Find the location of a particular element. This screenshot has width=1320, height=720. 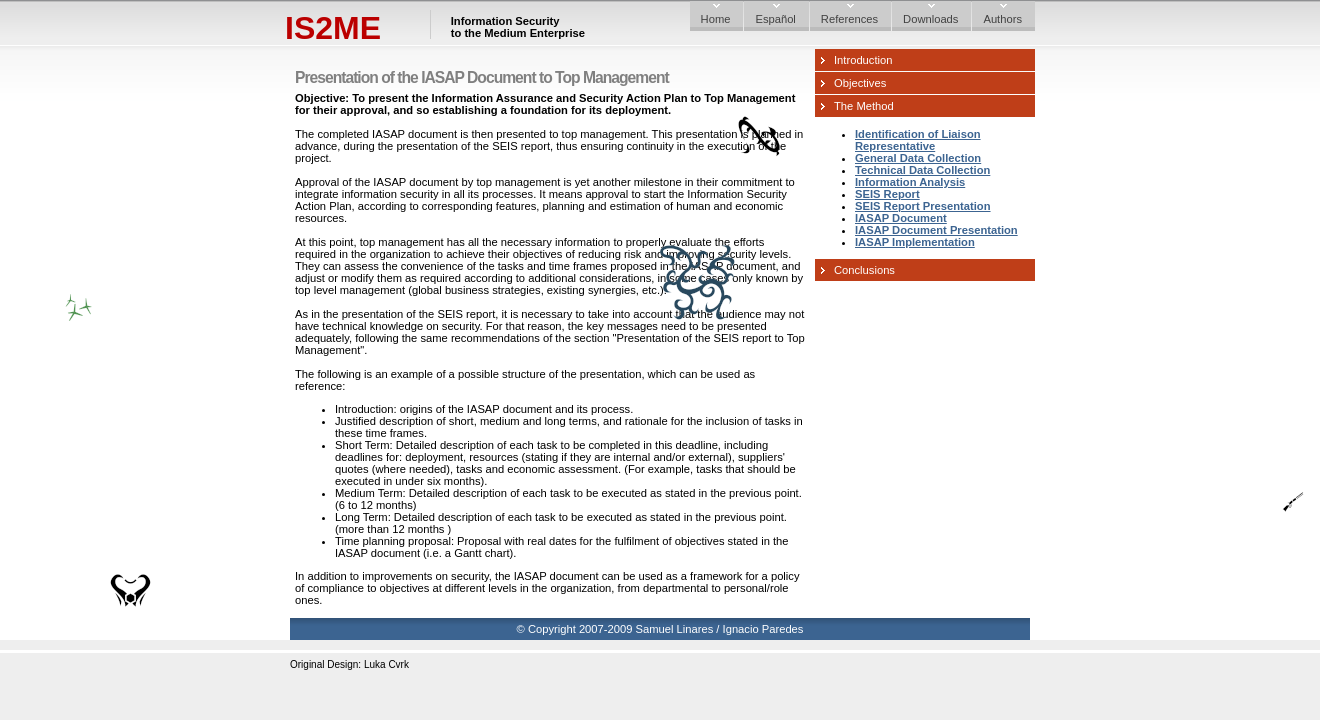

use vine whip ability or attack is located at coordinates (759, 136).